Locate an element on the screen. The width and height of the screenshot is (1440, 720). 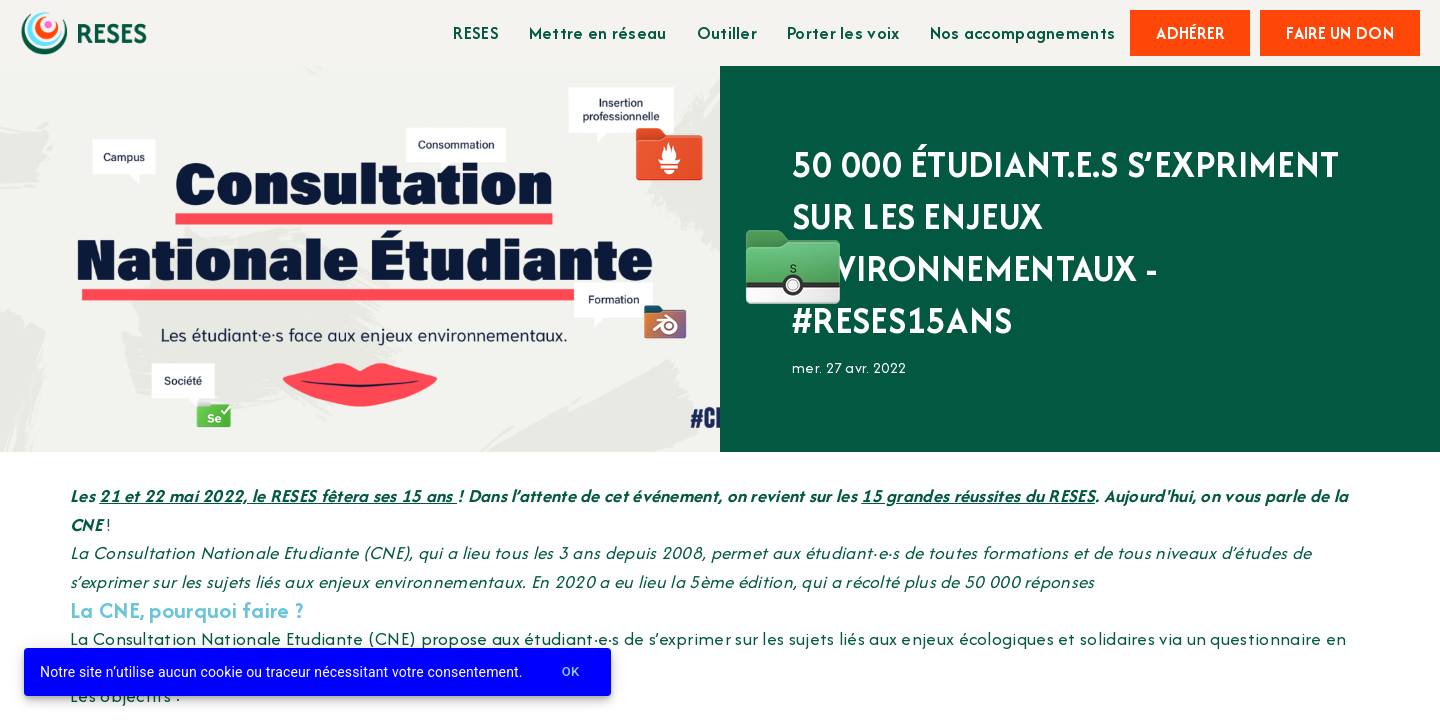
open folder containing Blender project files is located at coordinates (665, 323).